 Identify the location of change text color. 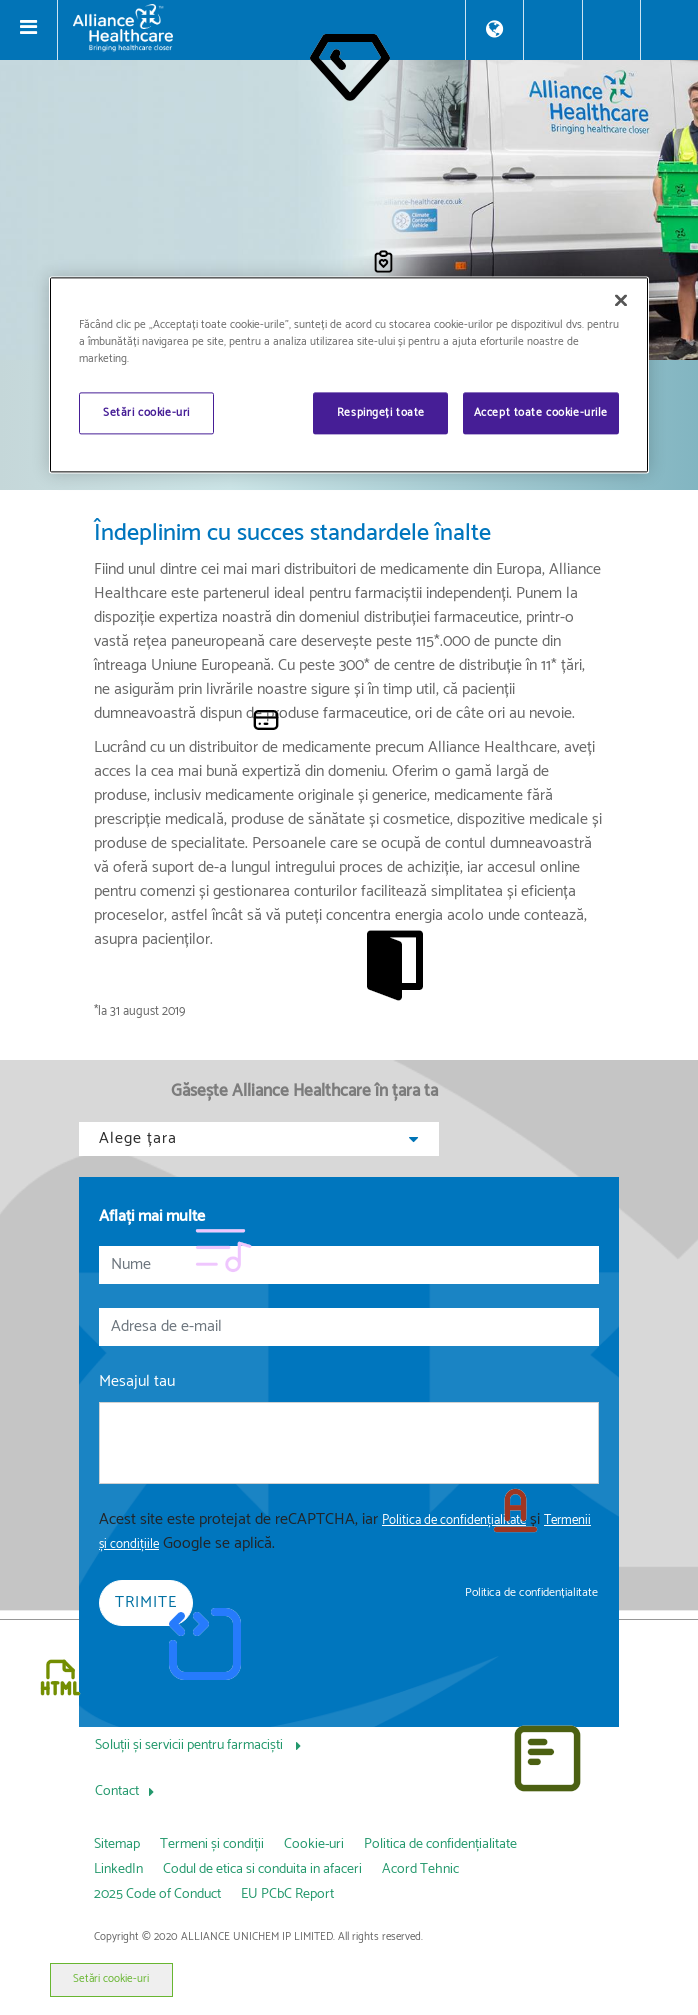
(515, 1510).